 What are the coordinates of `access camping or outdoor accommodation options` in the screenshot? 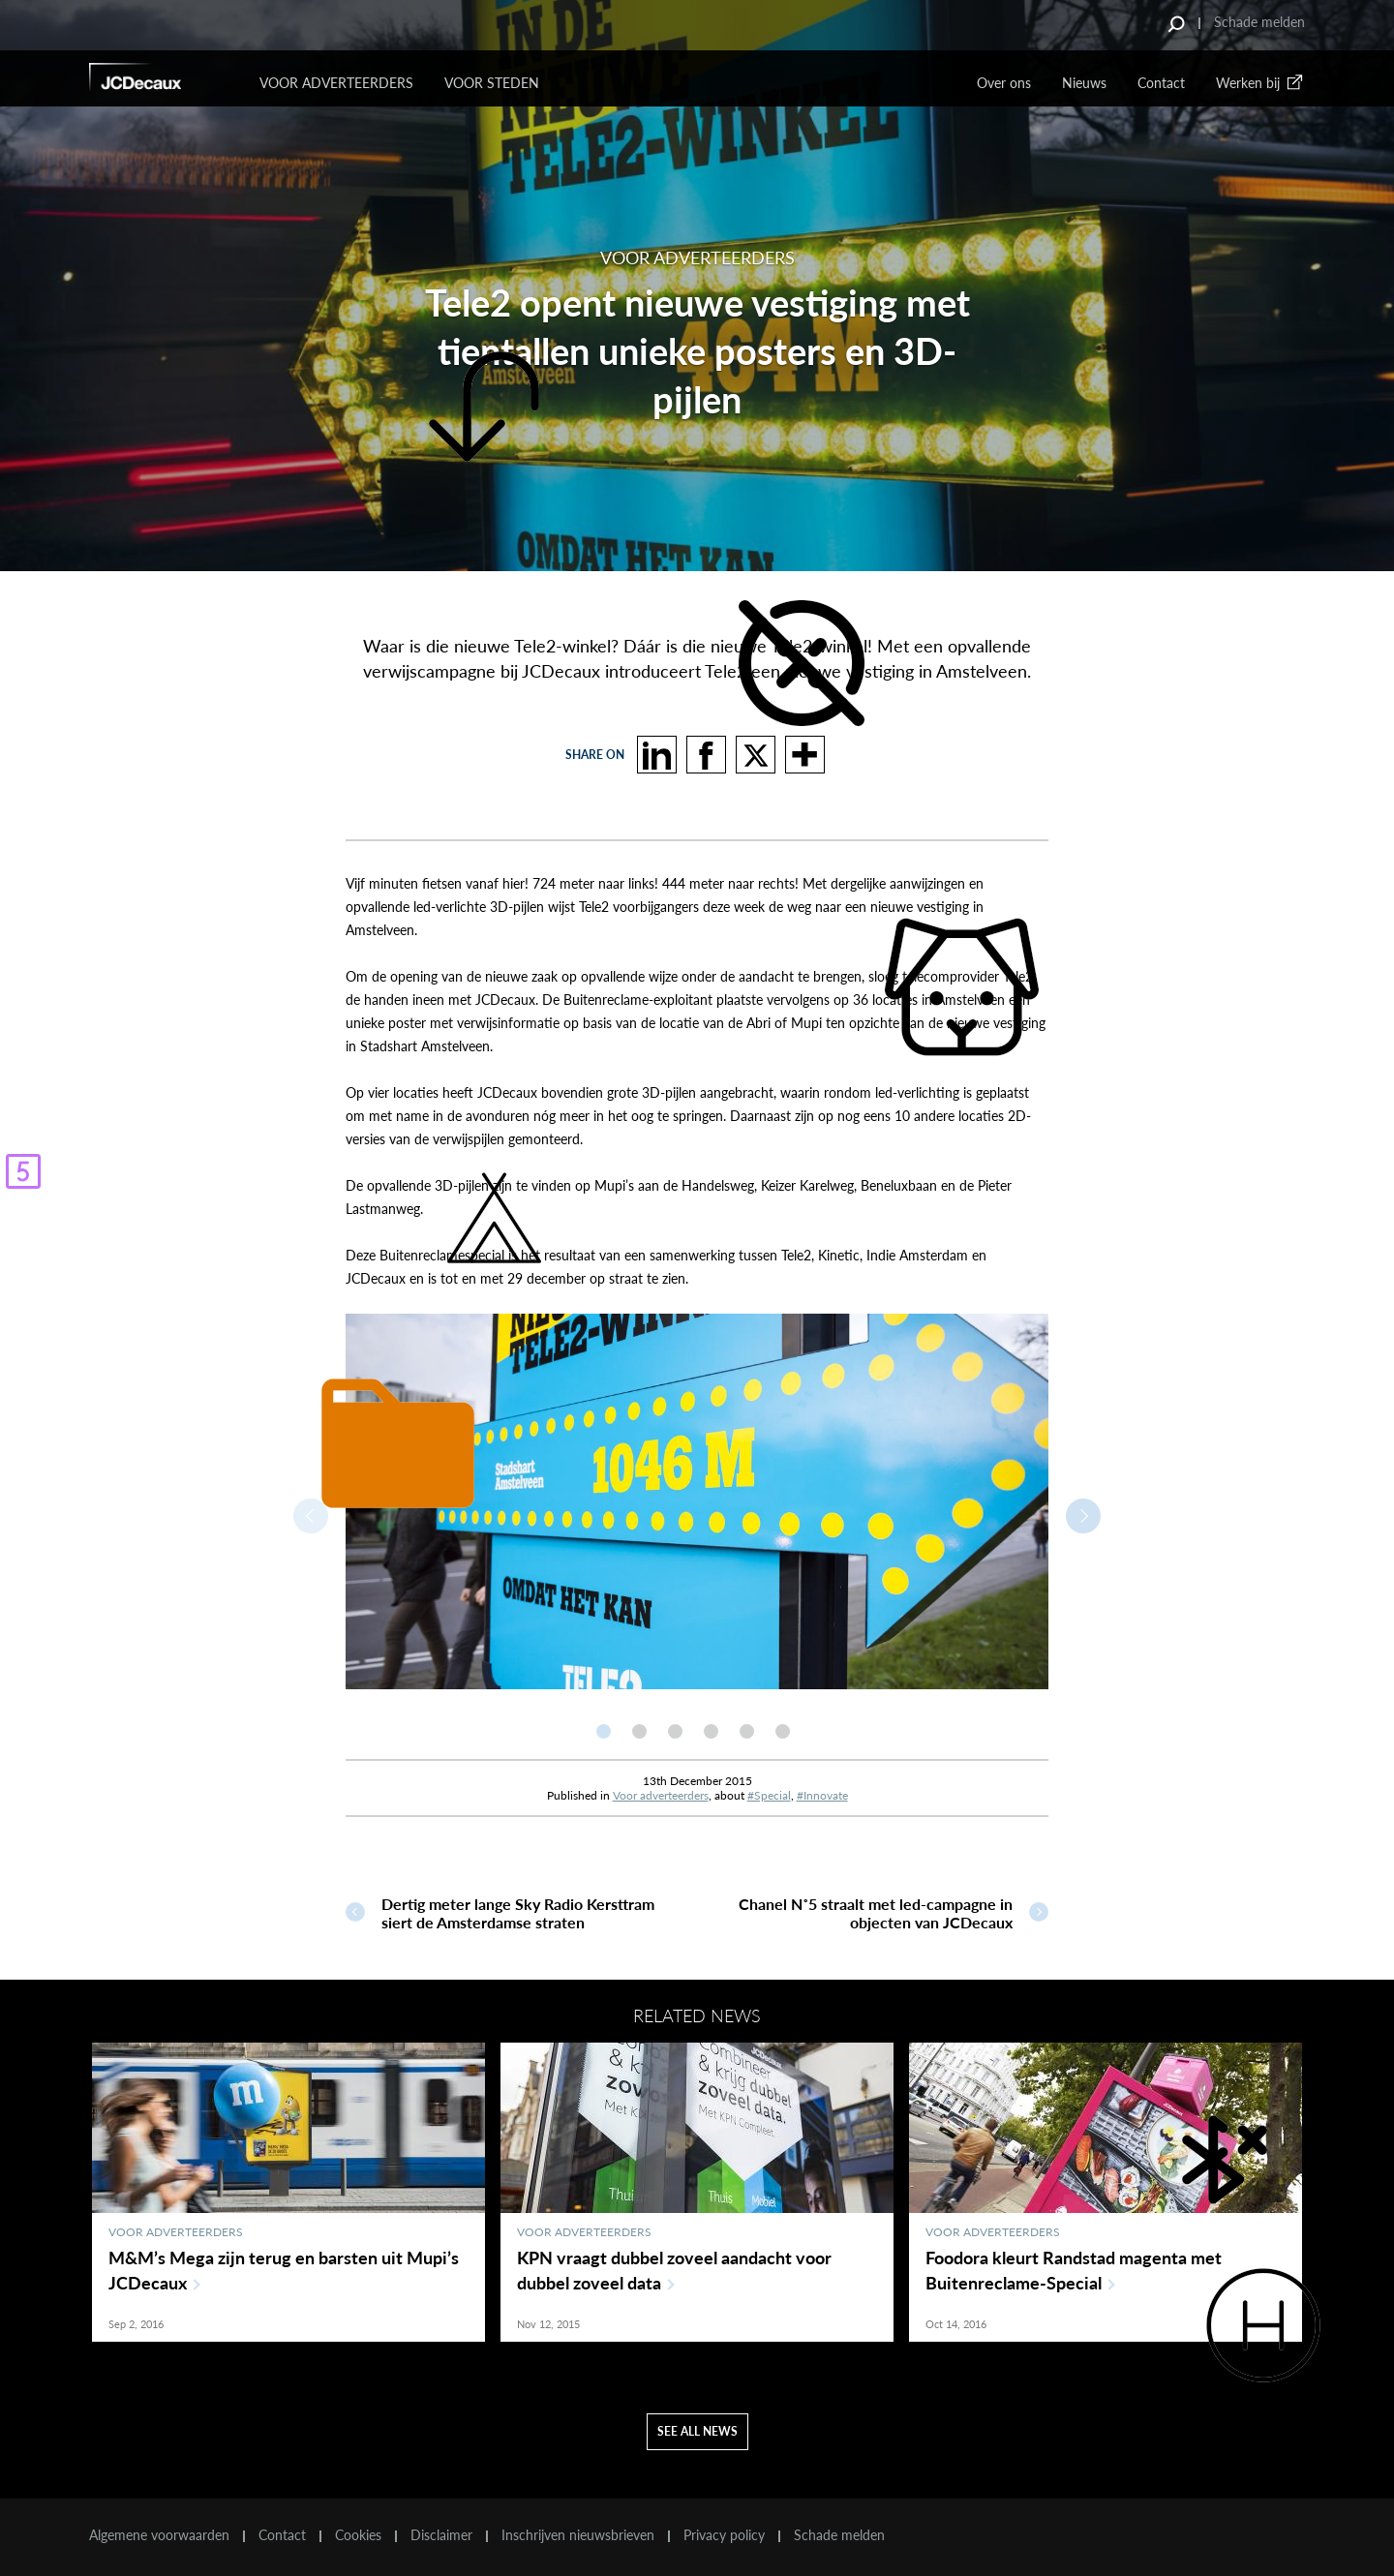 It's located at (494, 1223).